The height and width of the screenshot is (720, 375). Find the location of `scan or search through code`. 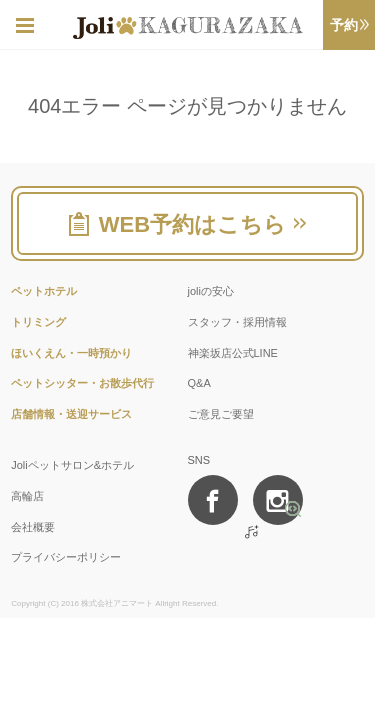

scan or search through code is located at coordinates (293, 509).